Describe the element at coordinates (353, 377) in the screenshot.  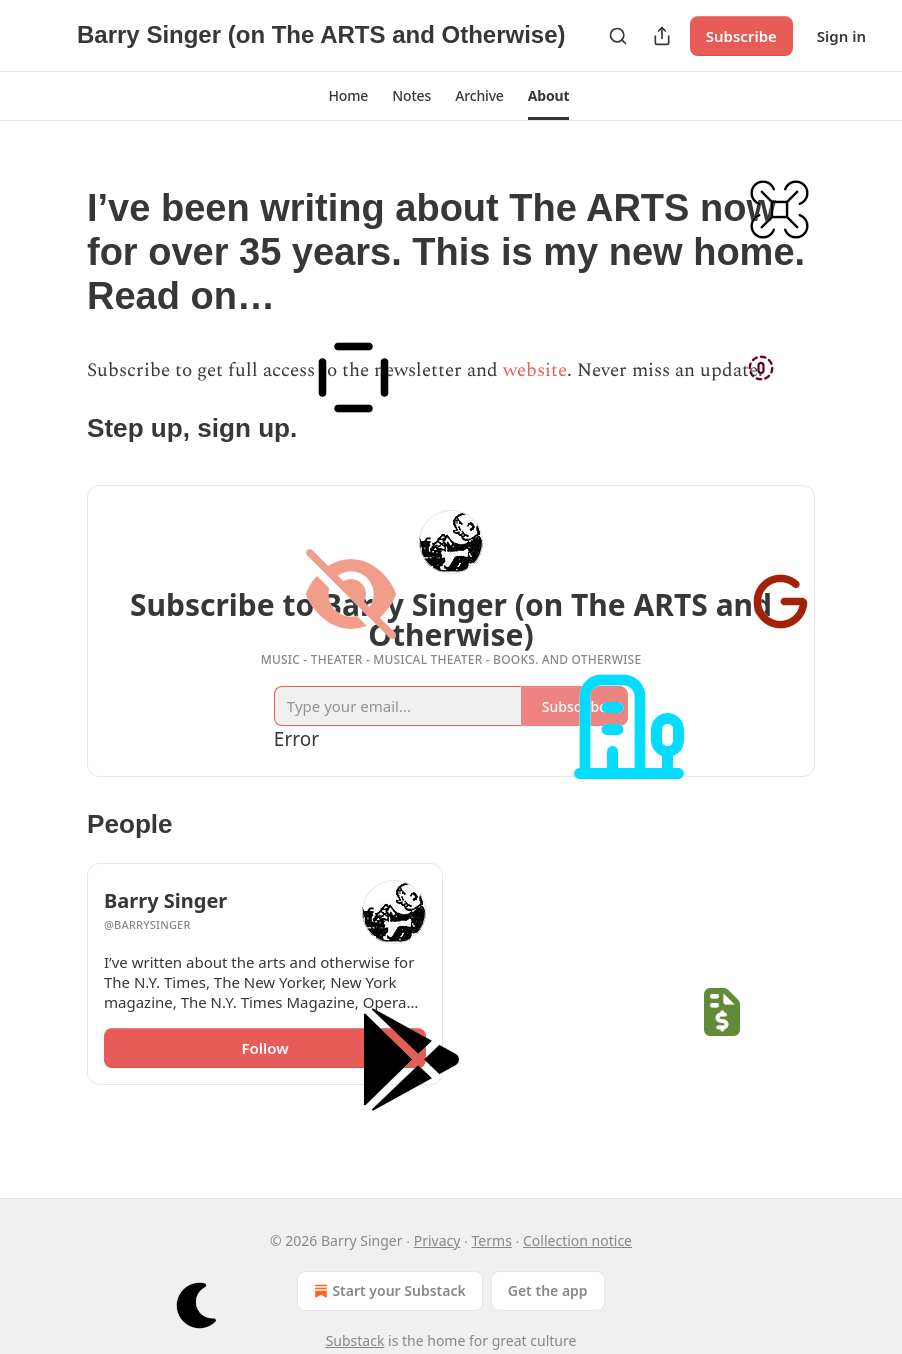
I see `apply borders to left and right sides only` at that location.